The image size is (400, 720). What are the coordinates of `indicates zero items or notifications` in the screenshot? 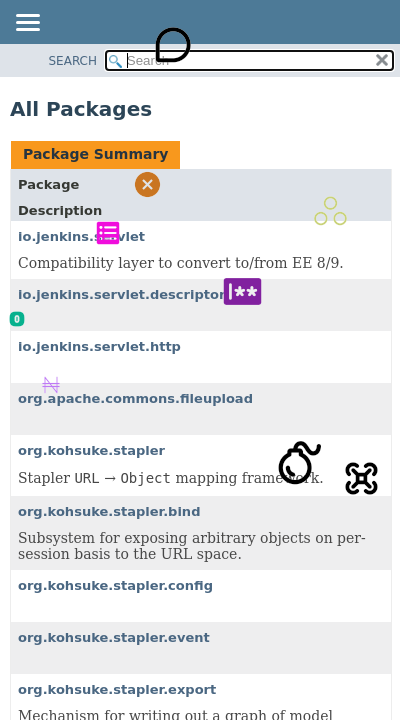 It's located at (17, 319).